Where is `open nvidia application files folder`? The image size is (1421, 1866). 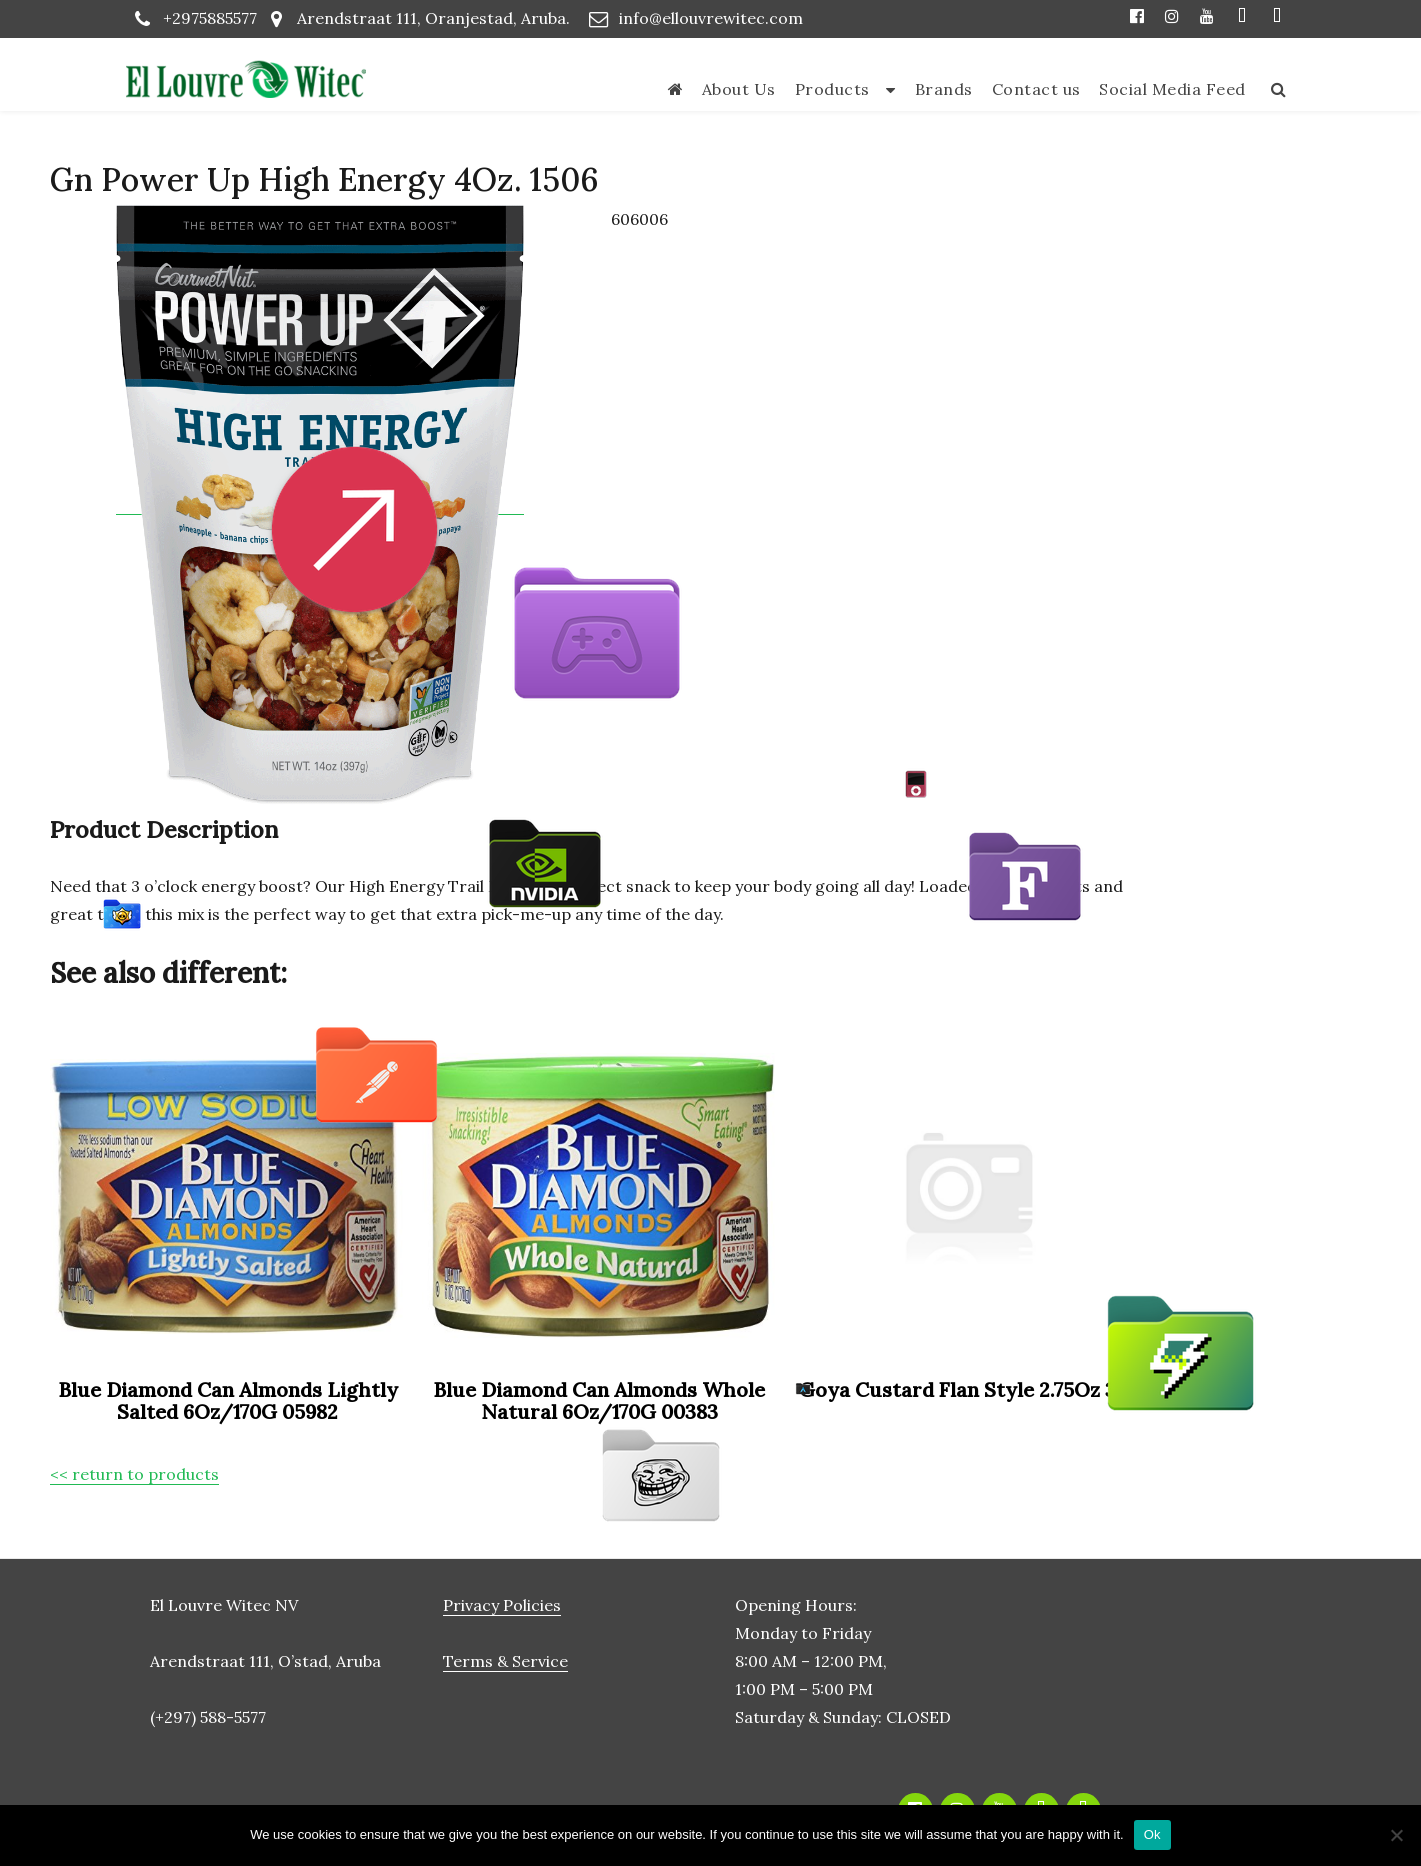 open nvidia application files folder is located at coordinates (544, 866).